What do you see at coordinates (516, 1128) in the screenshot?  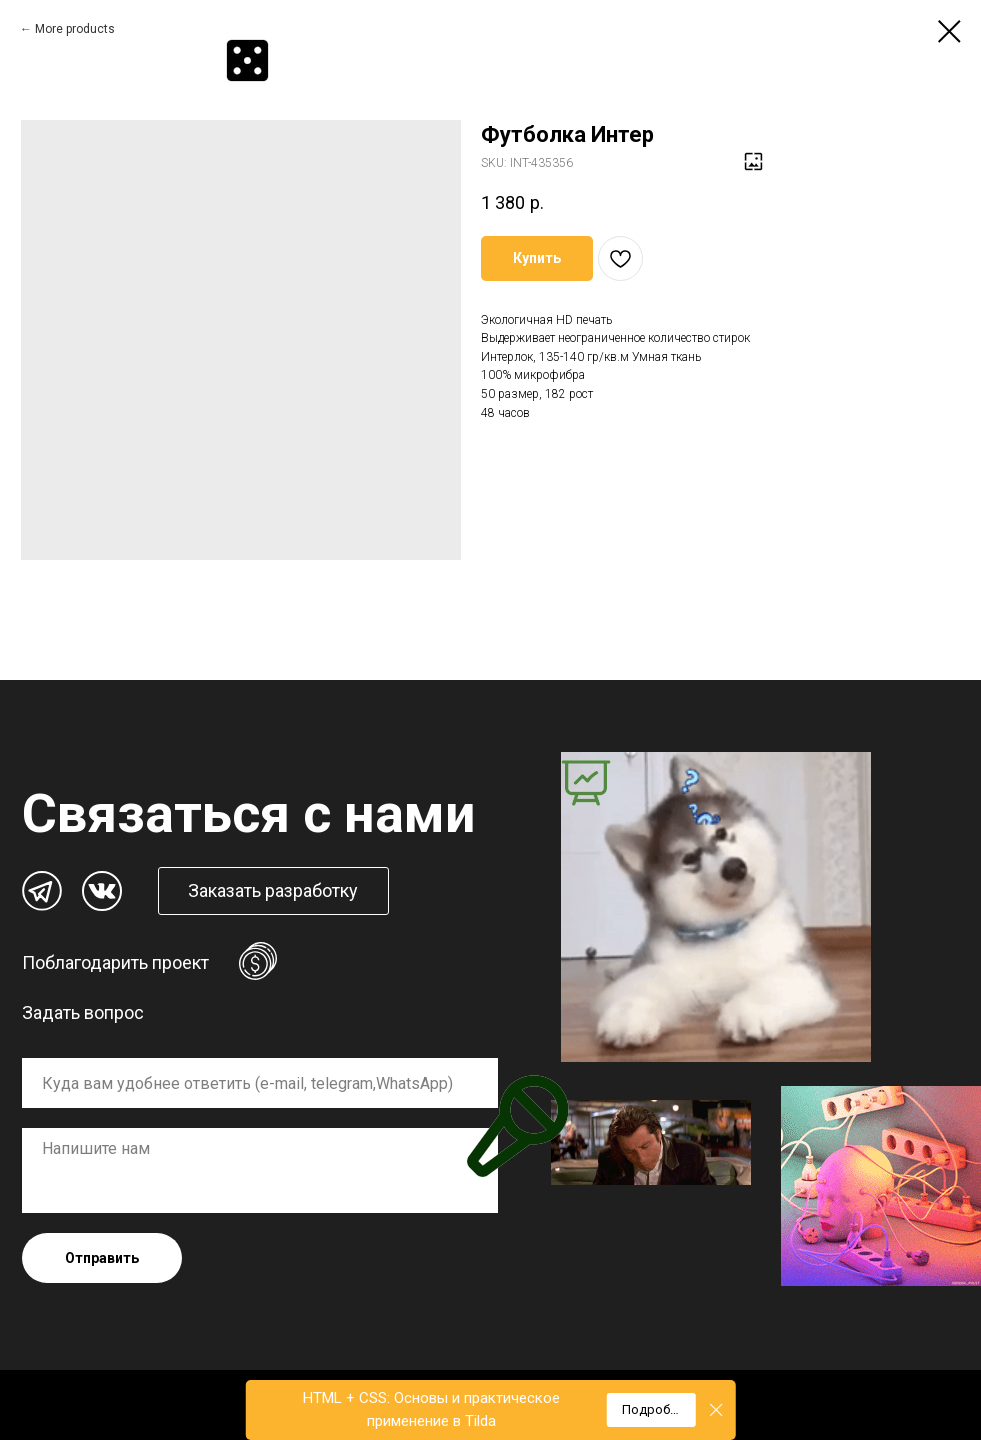 I see `access voice or audio recording features` at bounding box center [516, 1128].